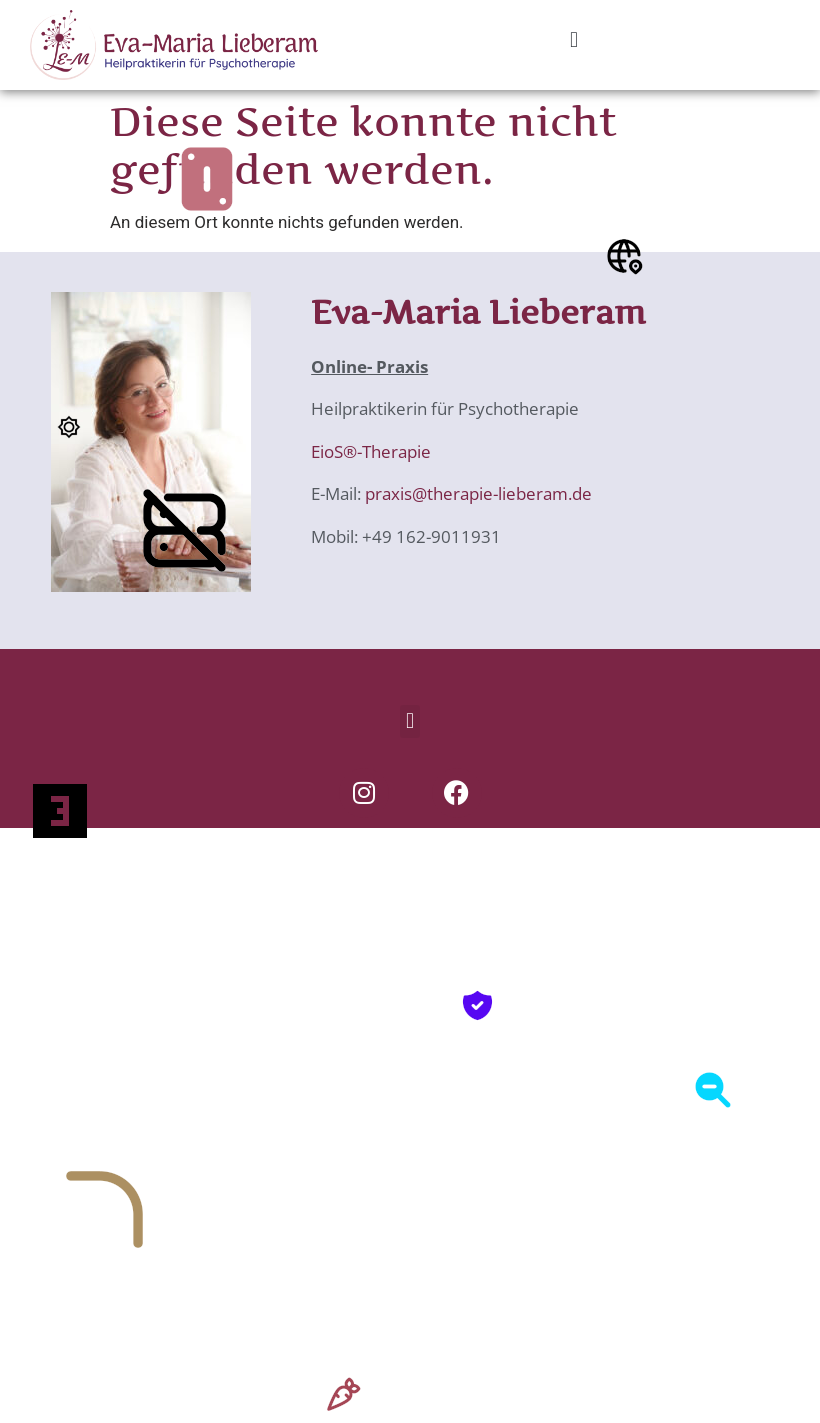  Describe the element at coordinates (207, 179) in the screenshot. I see `ace of clubs playing card` at that location.